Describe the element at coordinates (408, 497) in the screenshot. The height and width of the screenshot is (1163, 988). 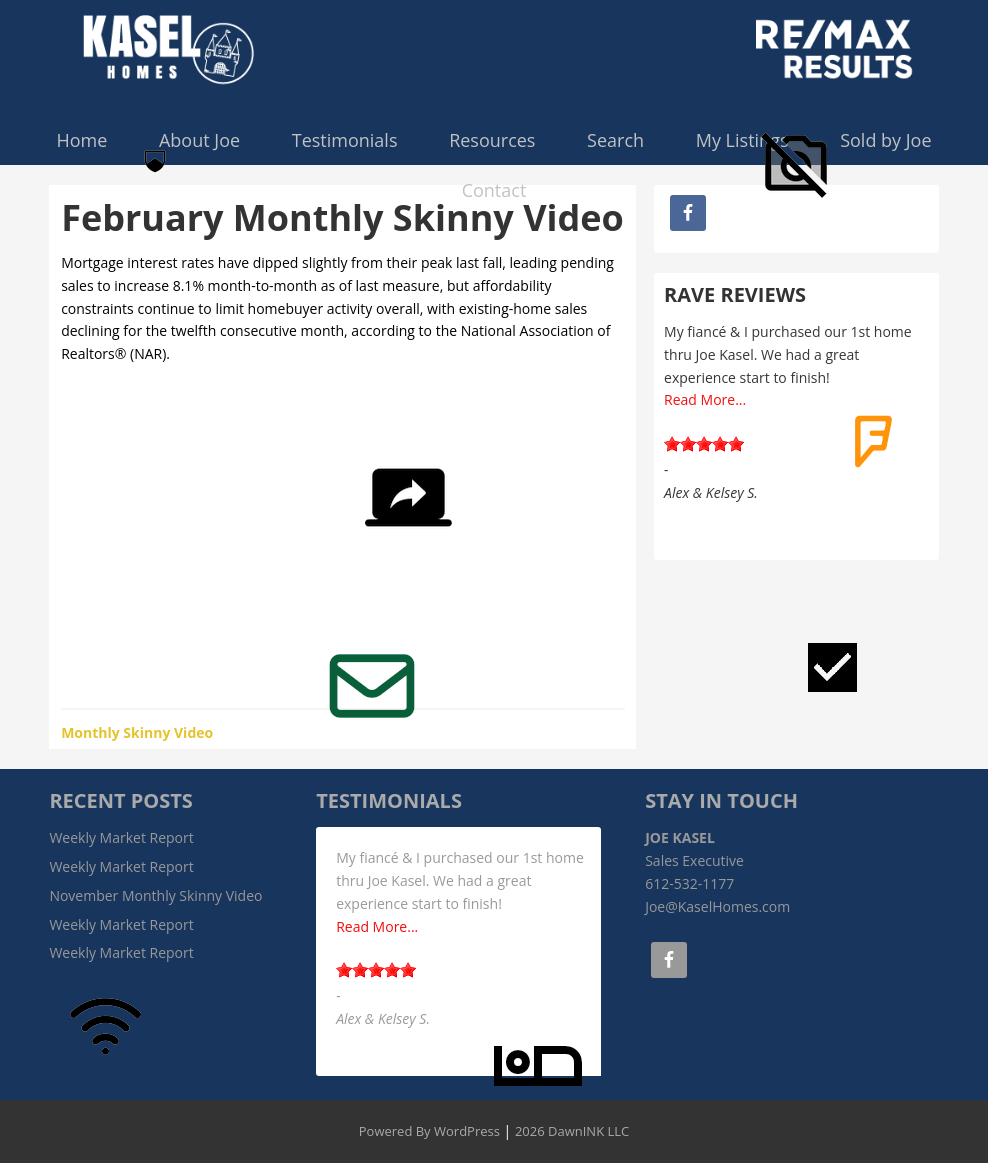
I see `share your screen with others` at that location.